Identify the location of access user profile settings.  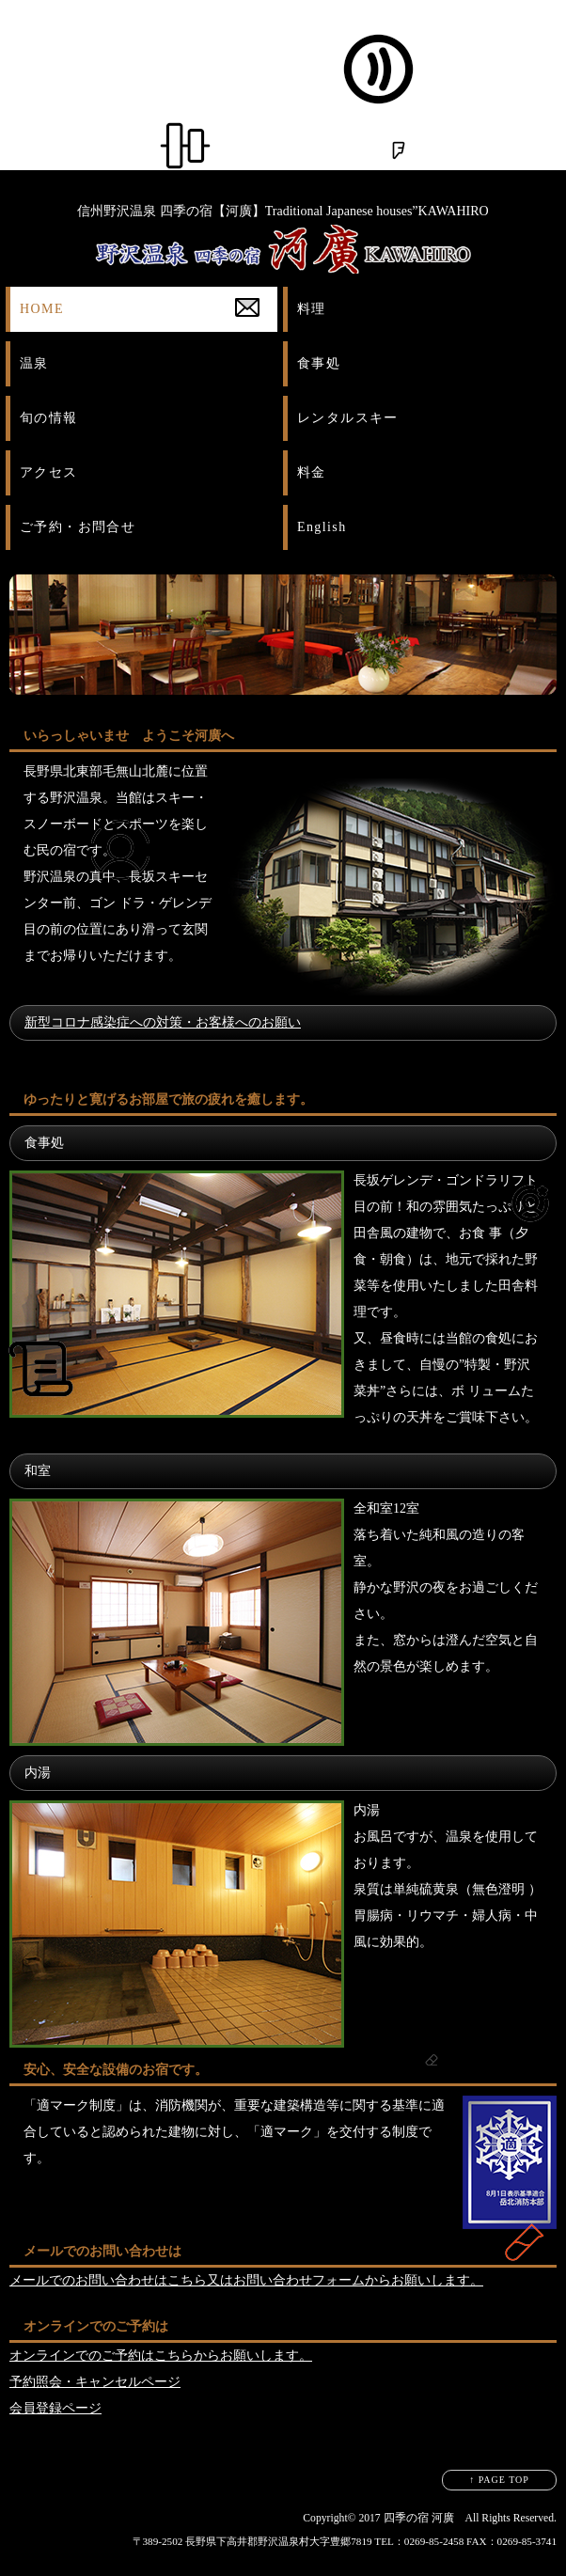
(530, 1203).